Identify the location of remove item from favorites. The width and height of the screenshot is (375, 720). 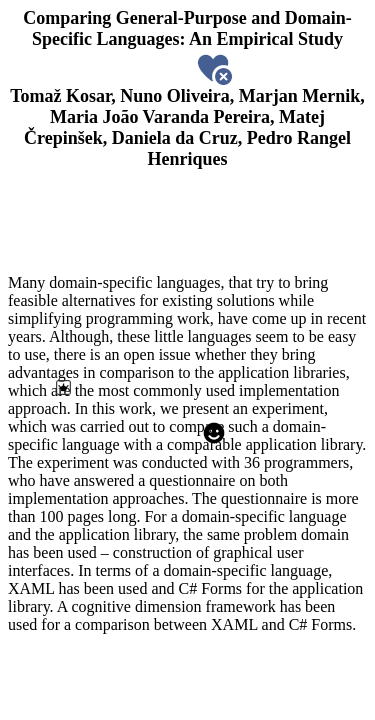
(215, 68).